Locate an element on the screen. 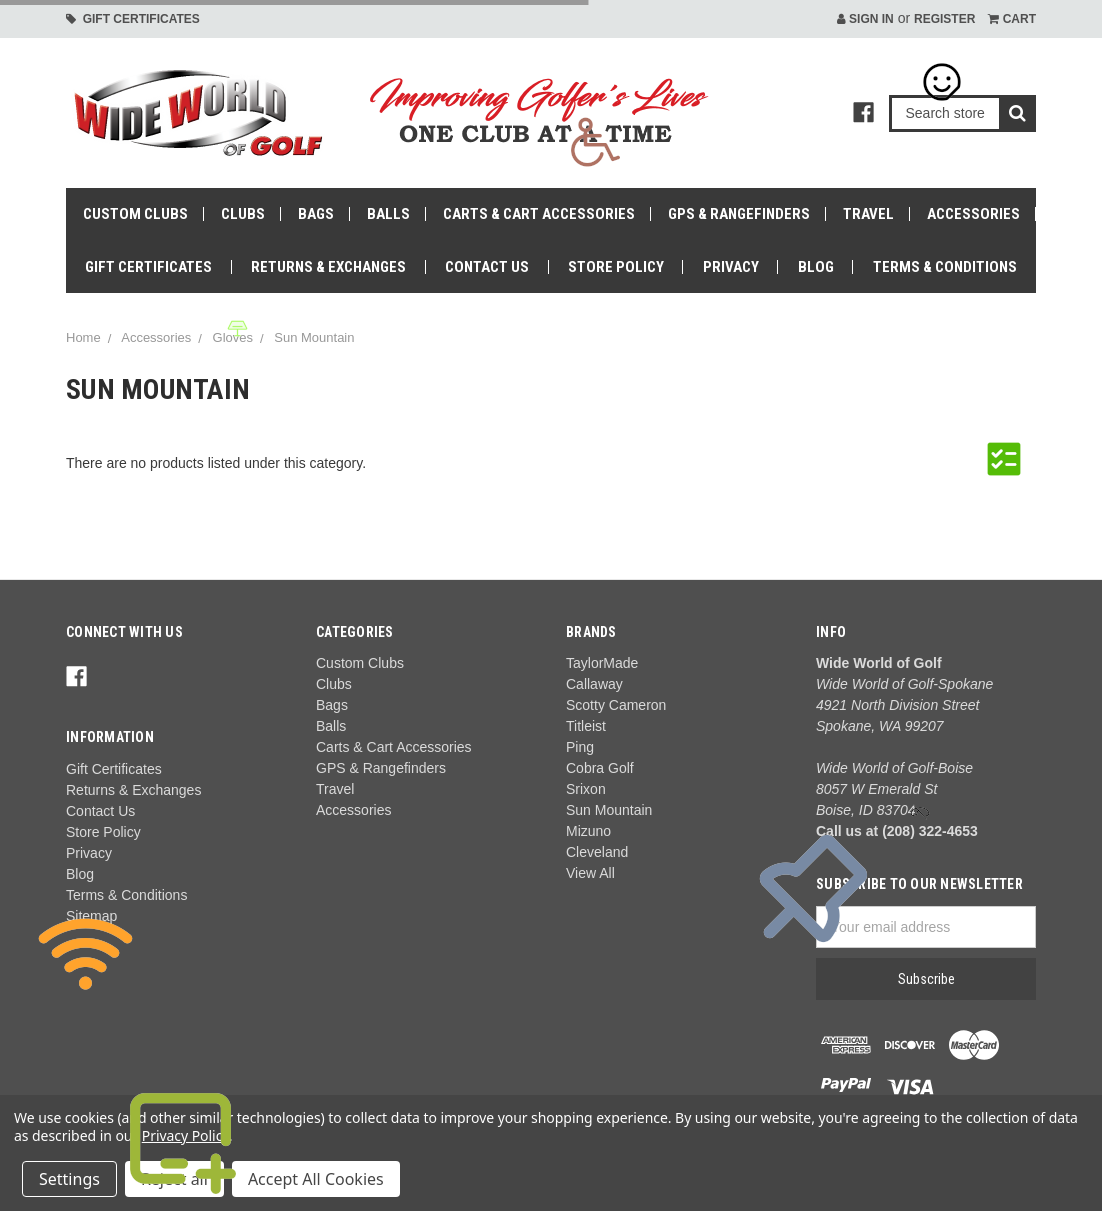 The width and height of the screenshot is (1102, 1211). indicates wheelchair accessible facilities is located at coordinates (591, 143).